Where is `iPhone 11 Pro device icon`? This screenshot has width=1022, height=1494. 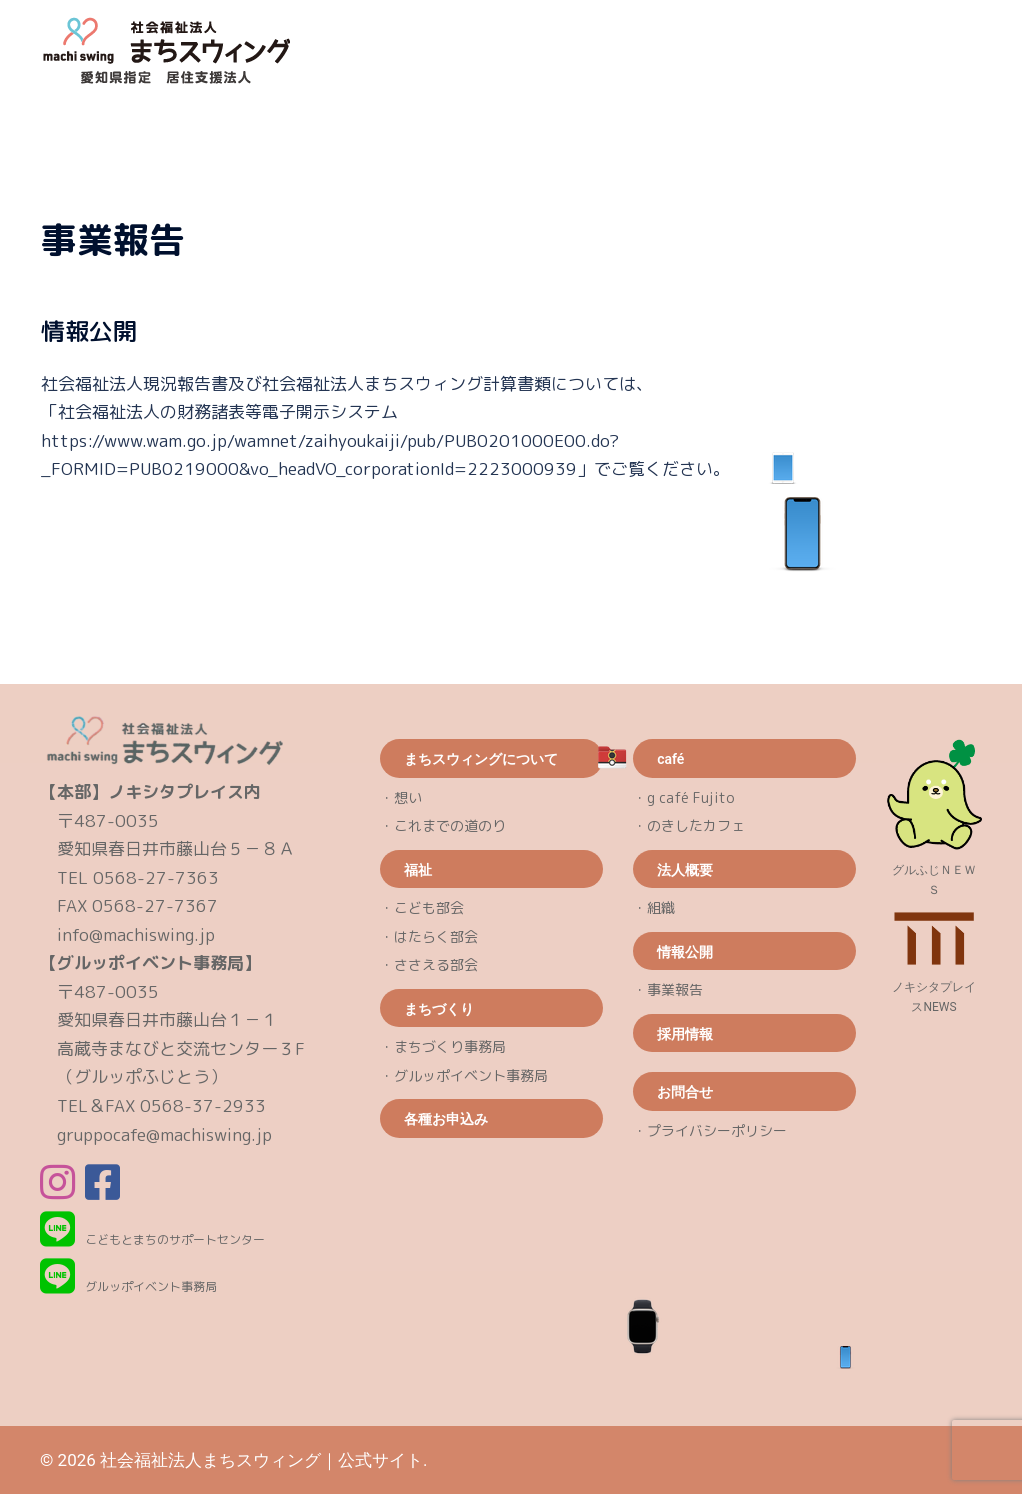
iPhone 11 Pro device icon is located at coordinates (802, 534).